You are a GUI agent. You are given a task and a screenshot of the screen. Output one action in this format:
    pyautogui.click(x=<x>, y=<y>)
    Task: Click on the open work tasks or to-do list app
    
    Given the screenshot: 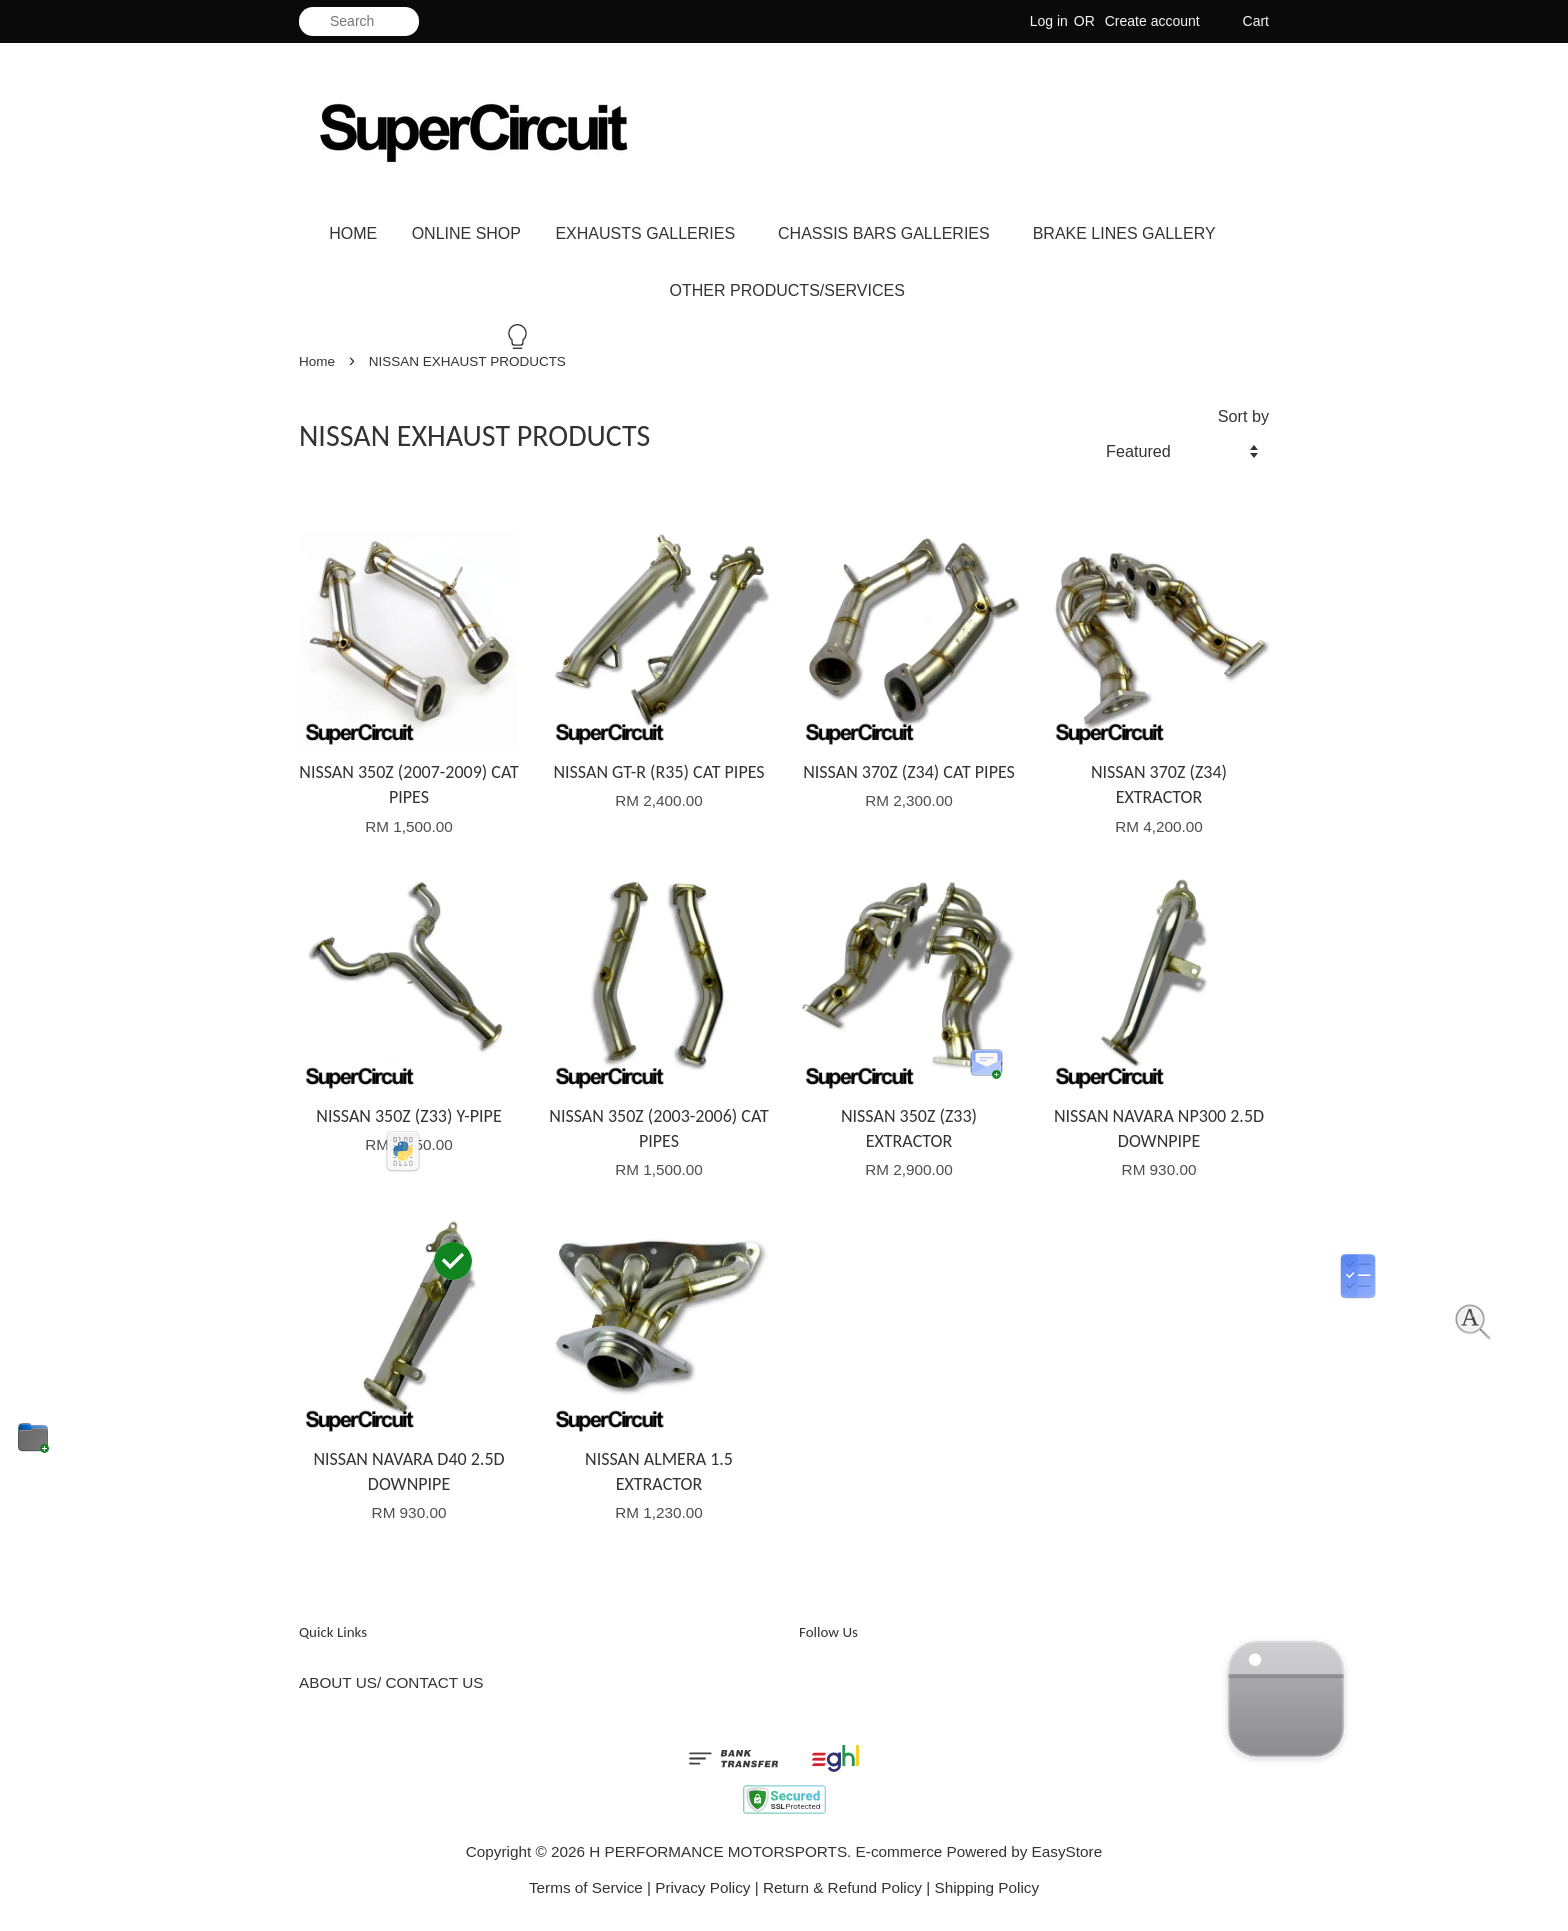 What is the action you would take?
    pyautogui.click(x=1358, y=1276)
    